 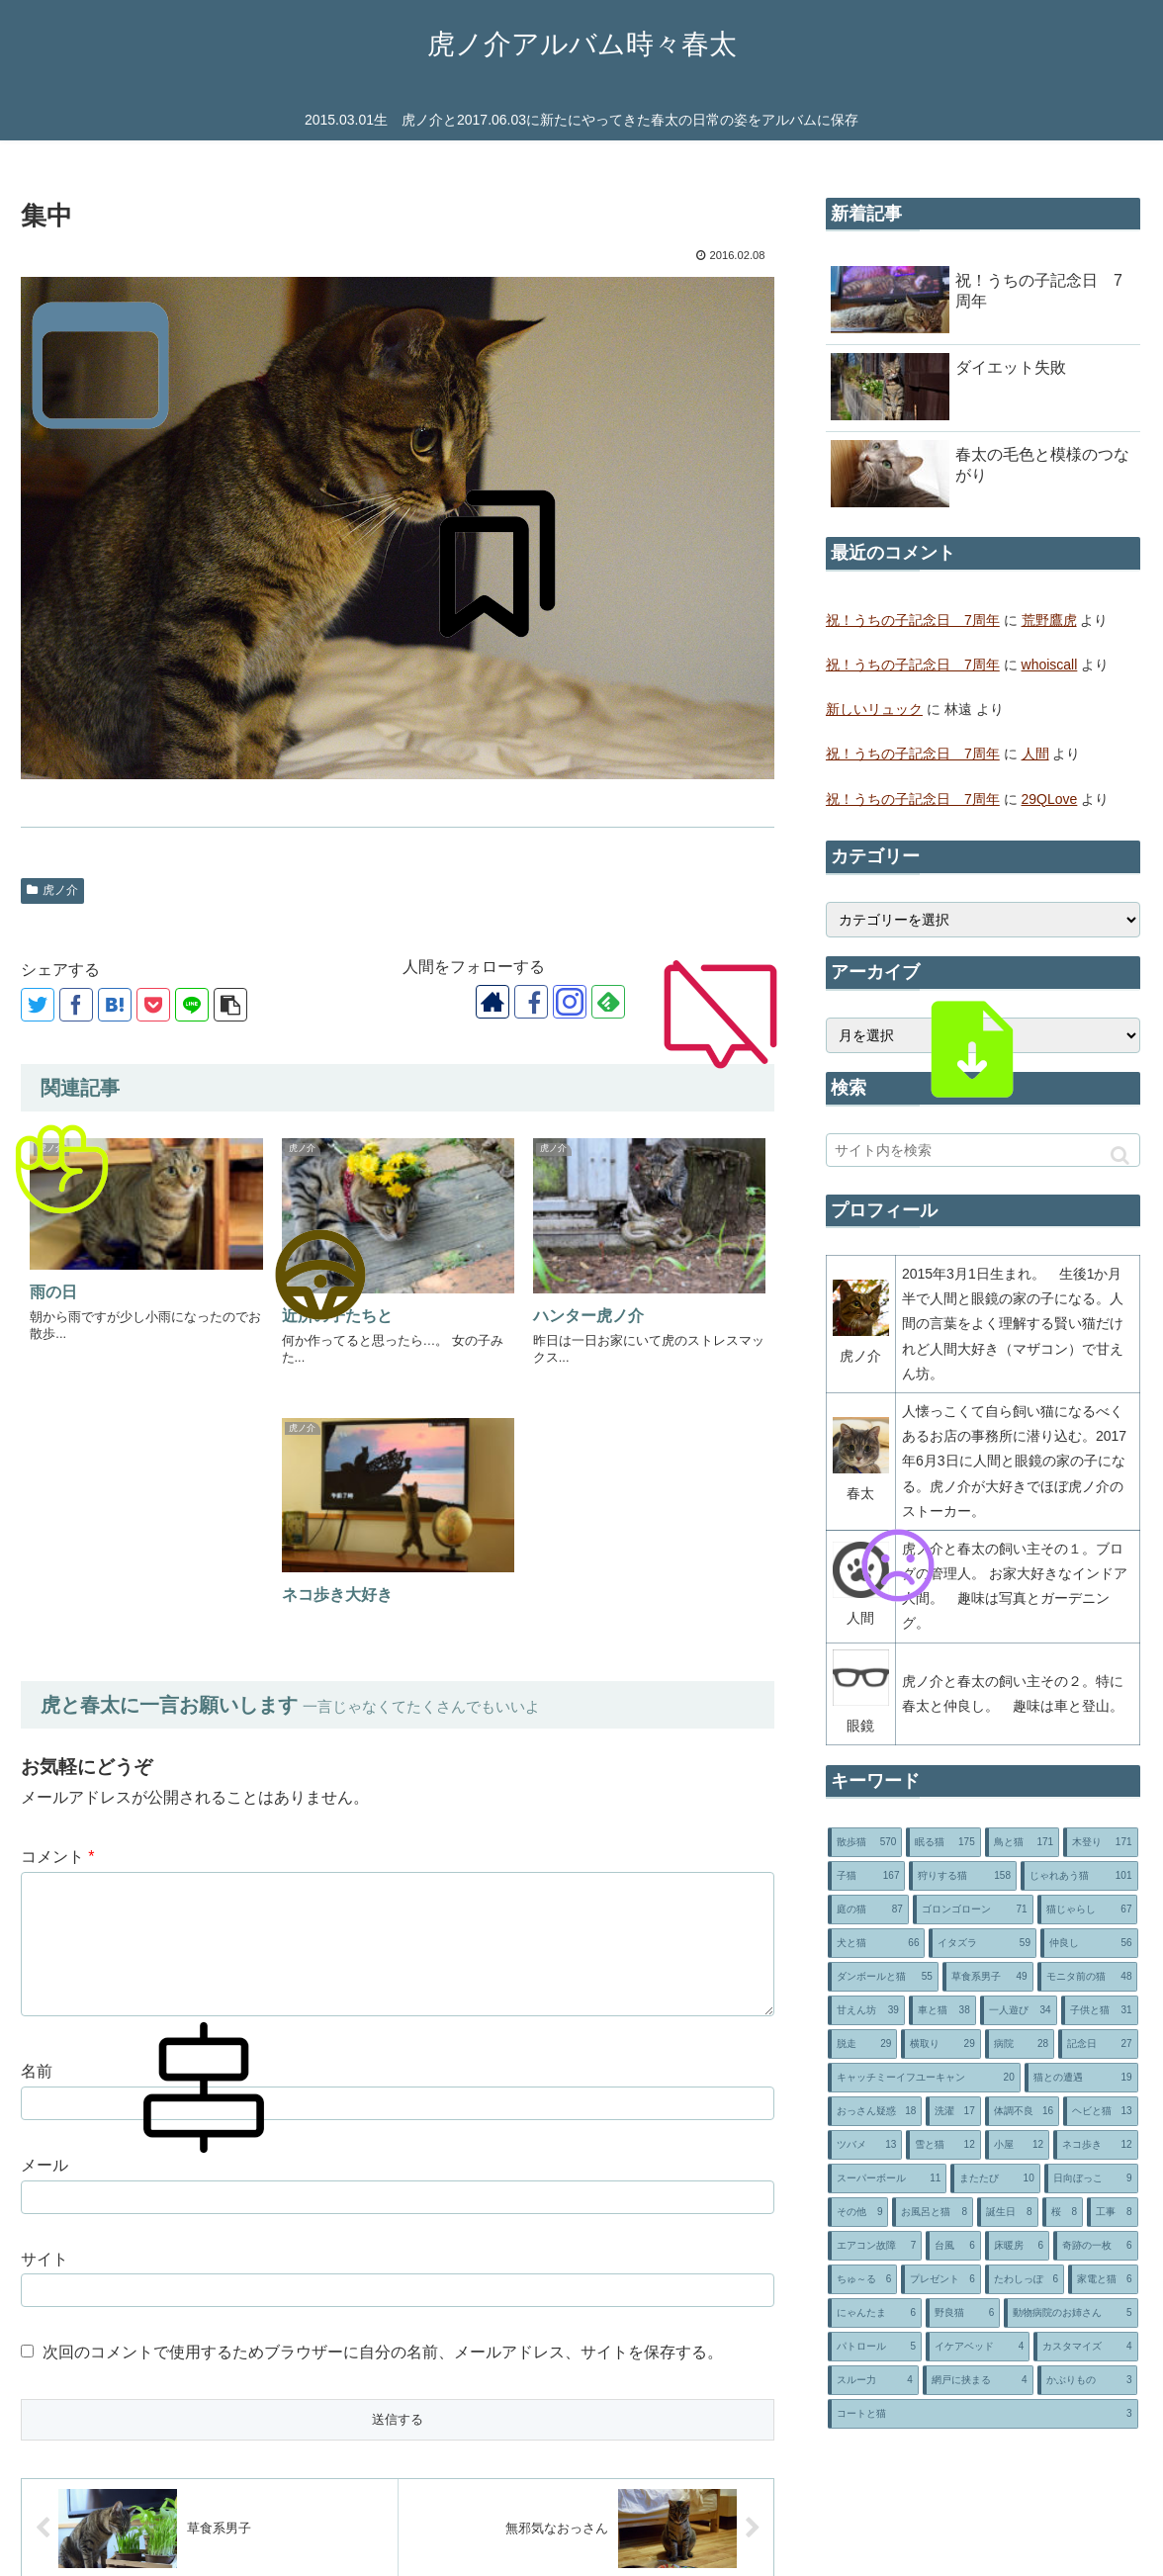 I want to click on align objects to horizontal center, so click(x=204, y=2087).